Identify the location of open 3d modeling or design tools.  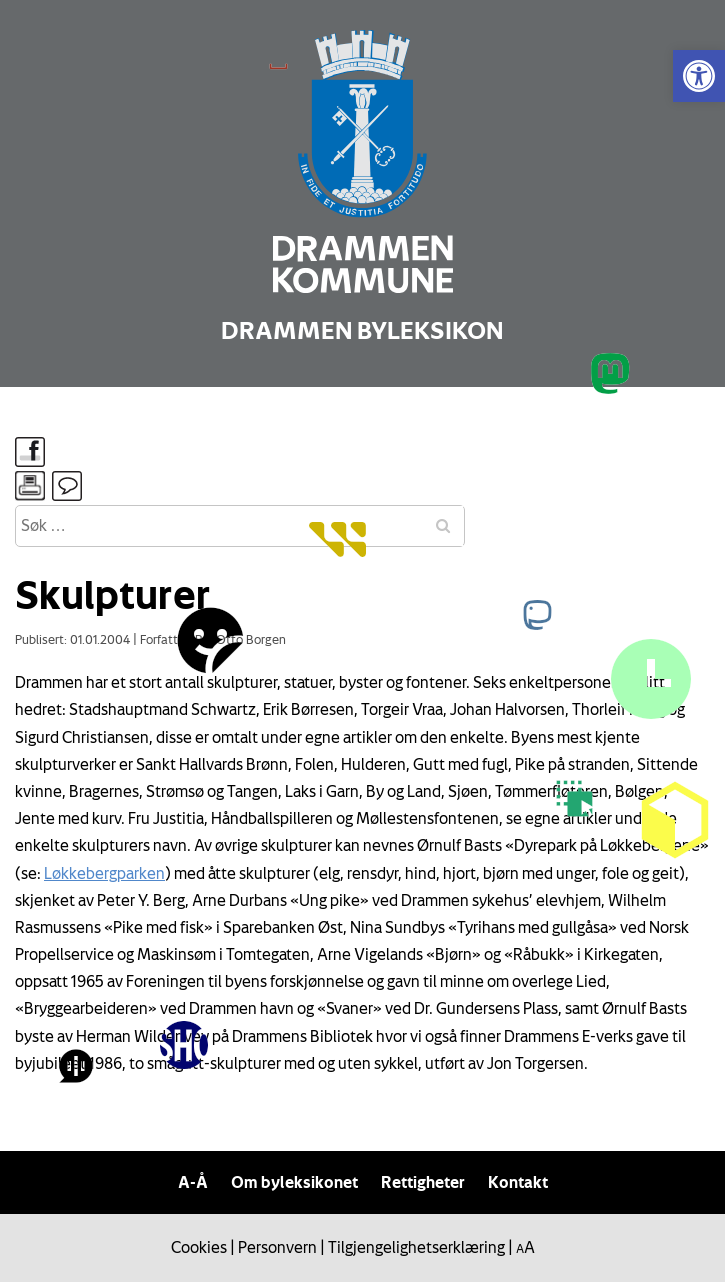
(675, 820).